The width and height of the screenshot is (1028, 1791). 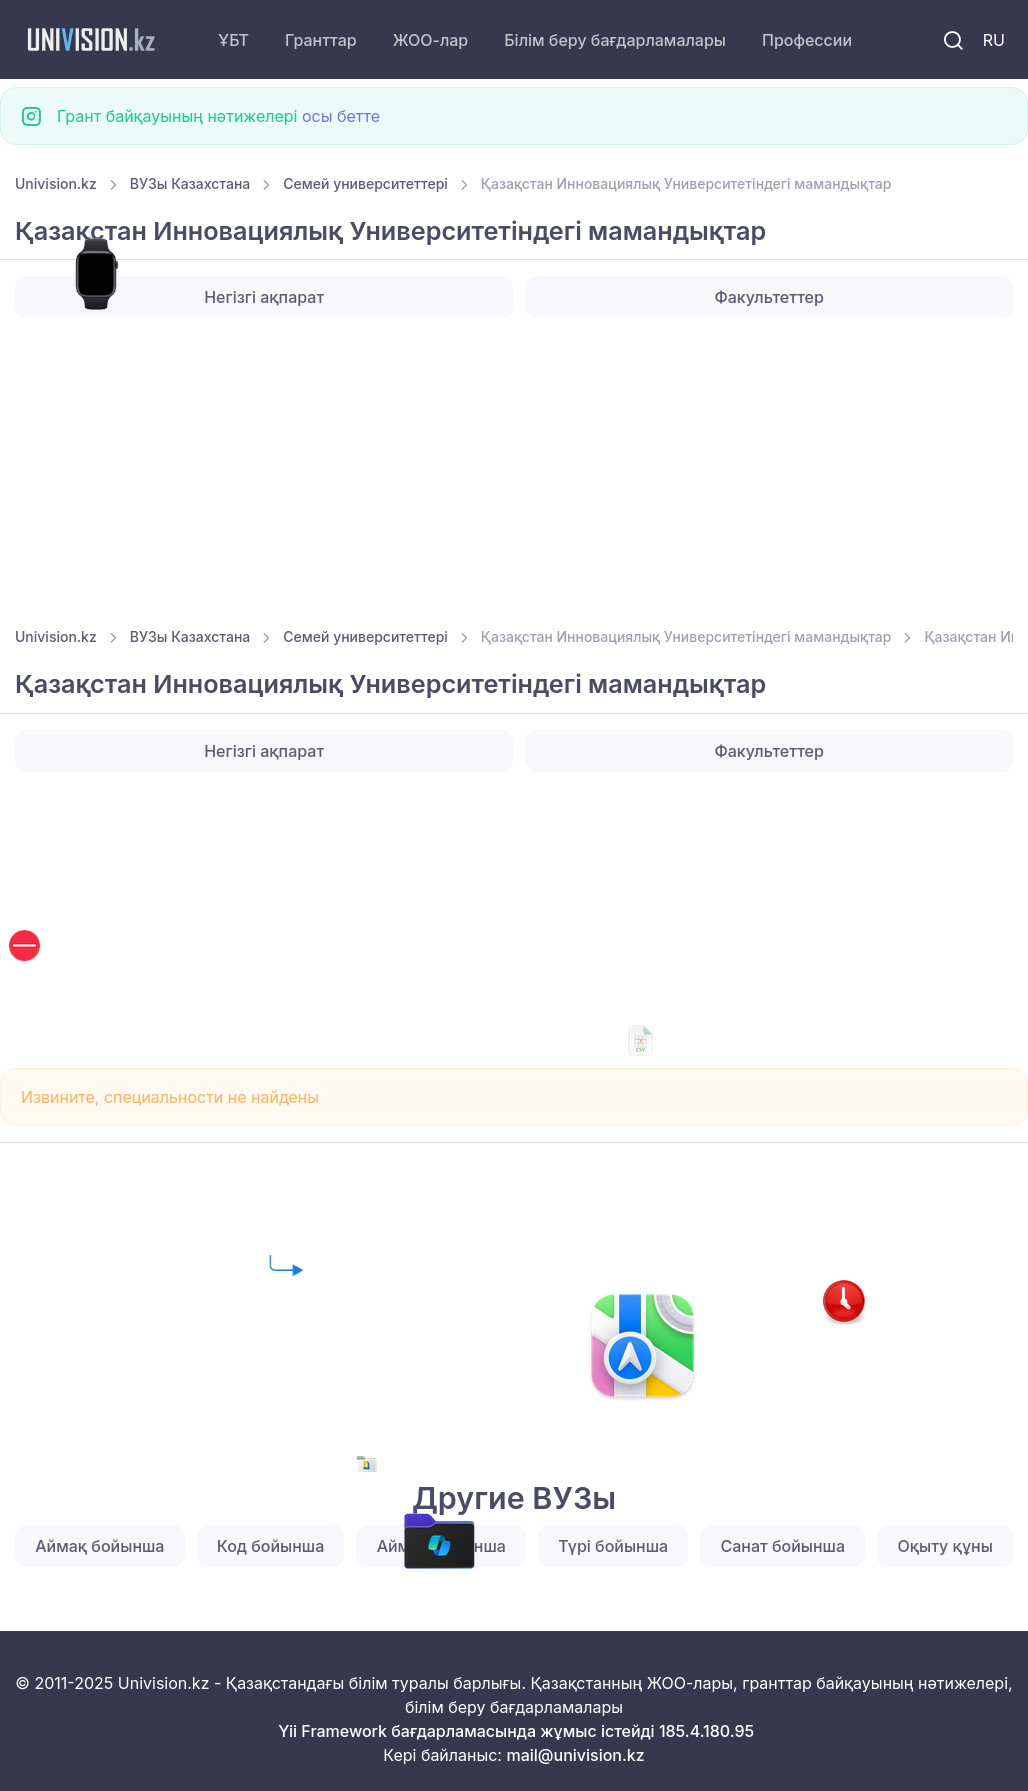 I want to click on open folder containing google docs files, so click(x=366, y=1464).